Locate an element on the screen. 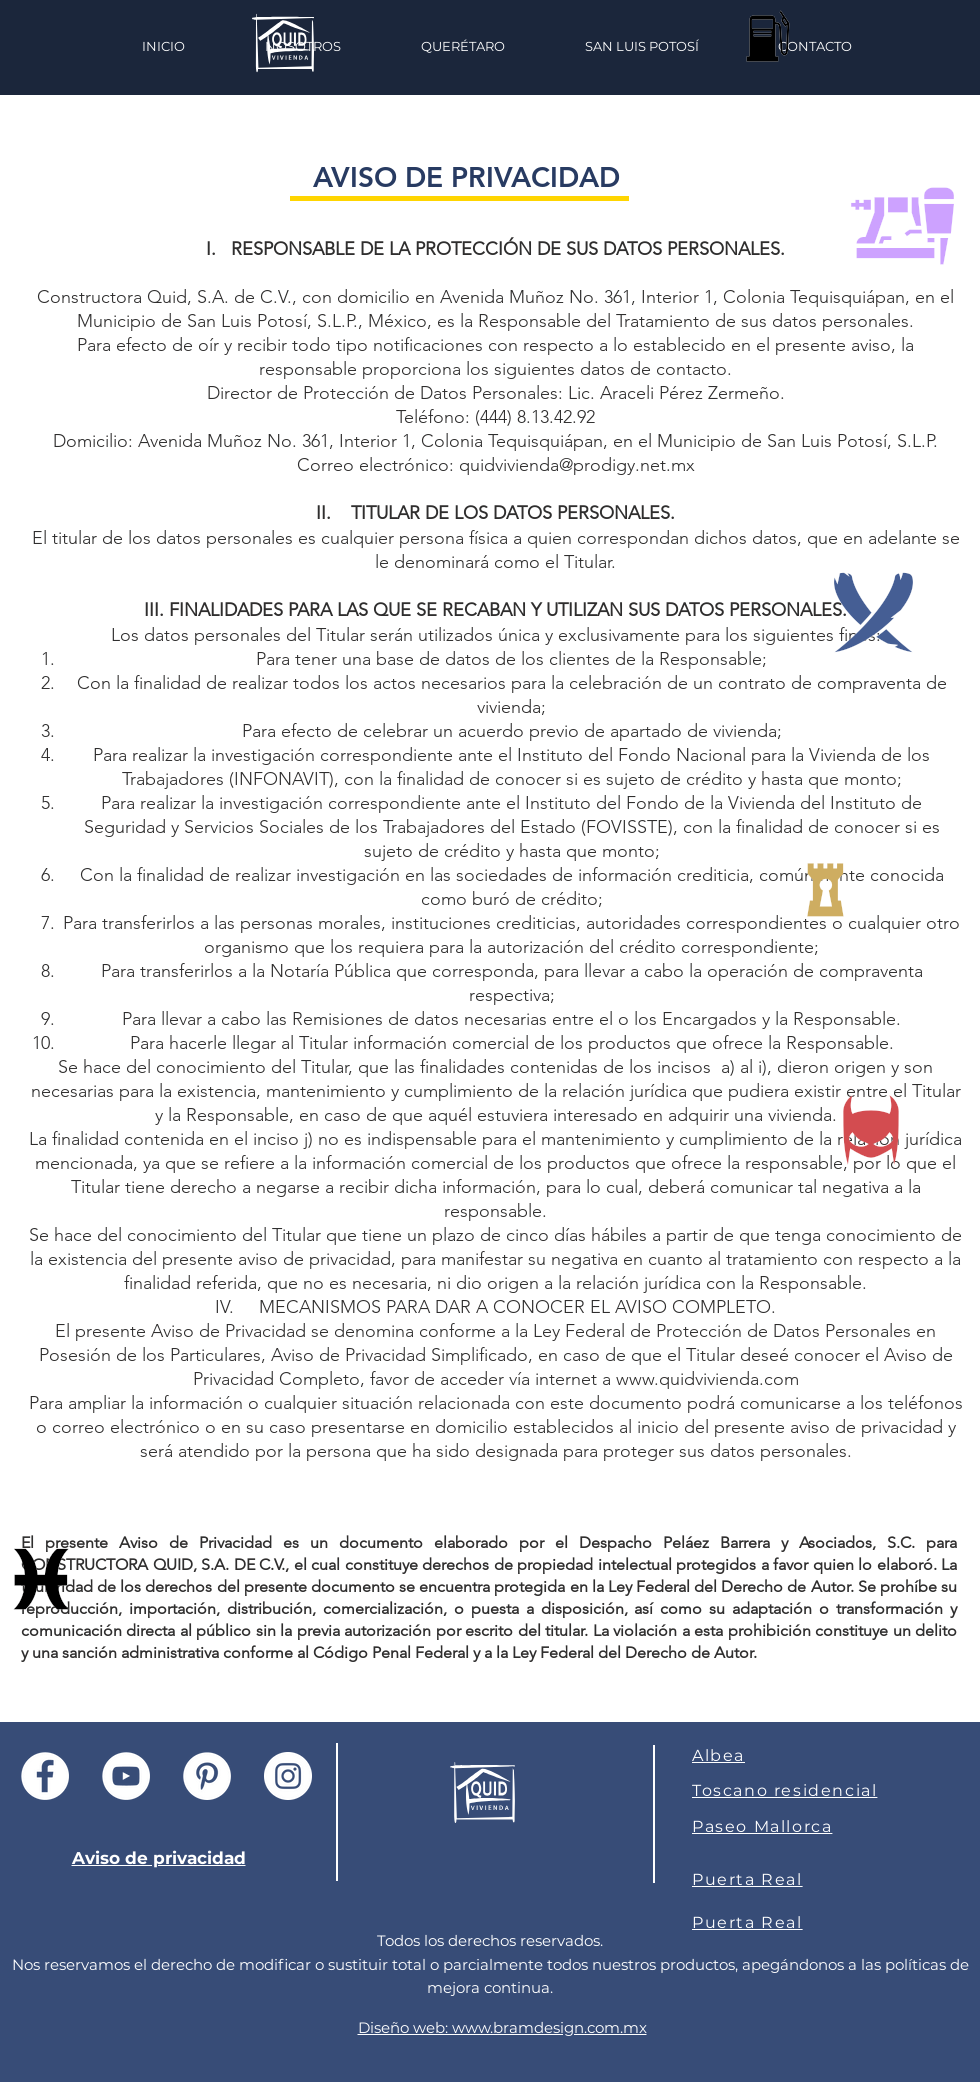 Image resolution: width=980 pixels, height=2082 pixels. ivory tusks item or resource in a game is located at coordinates (873, 612).